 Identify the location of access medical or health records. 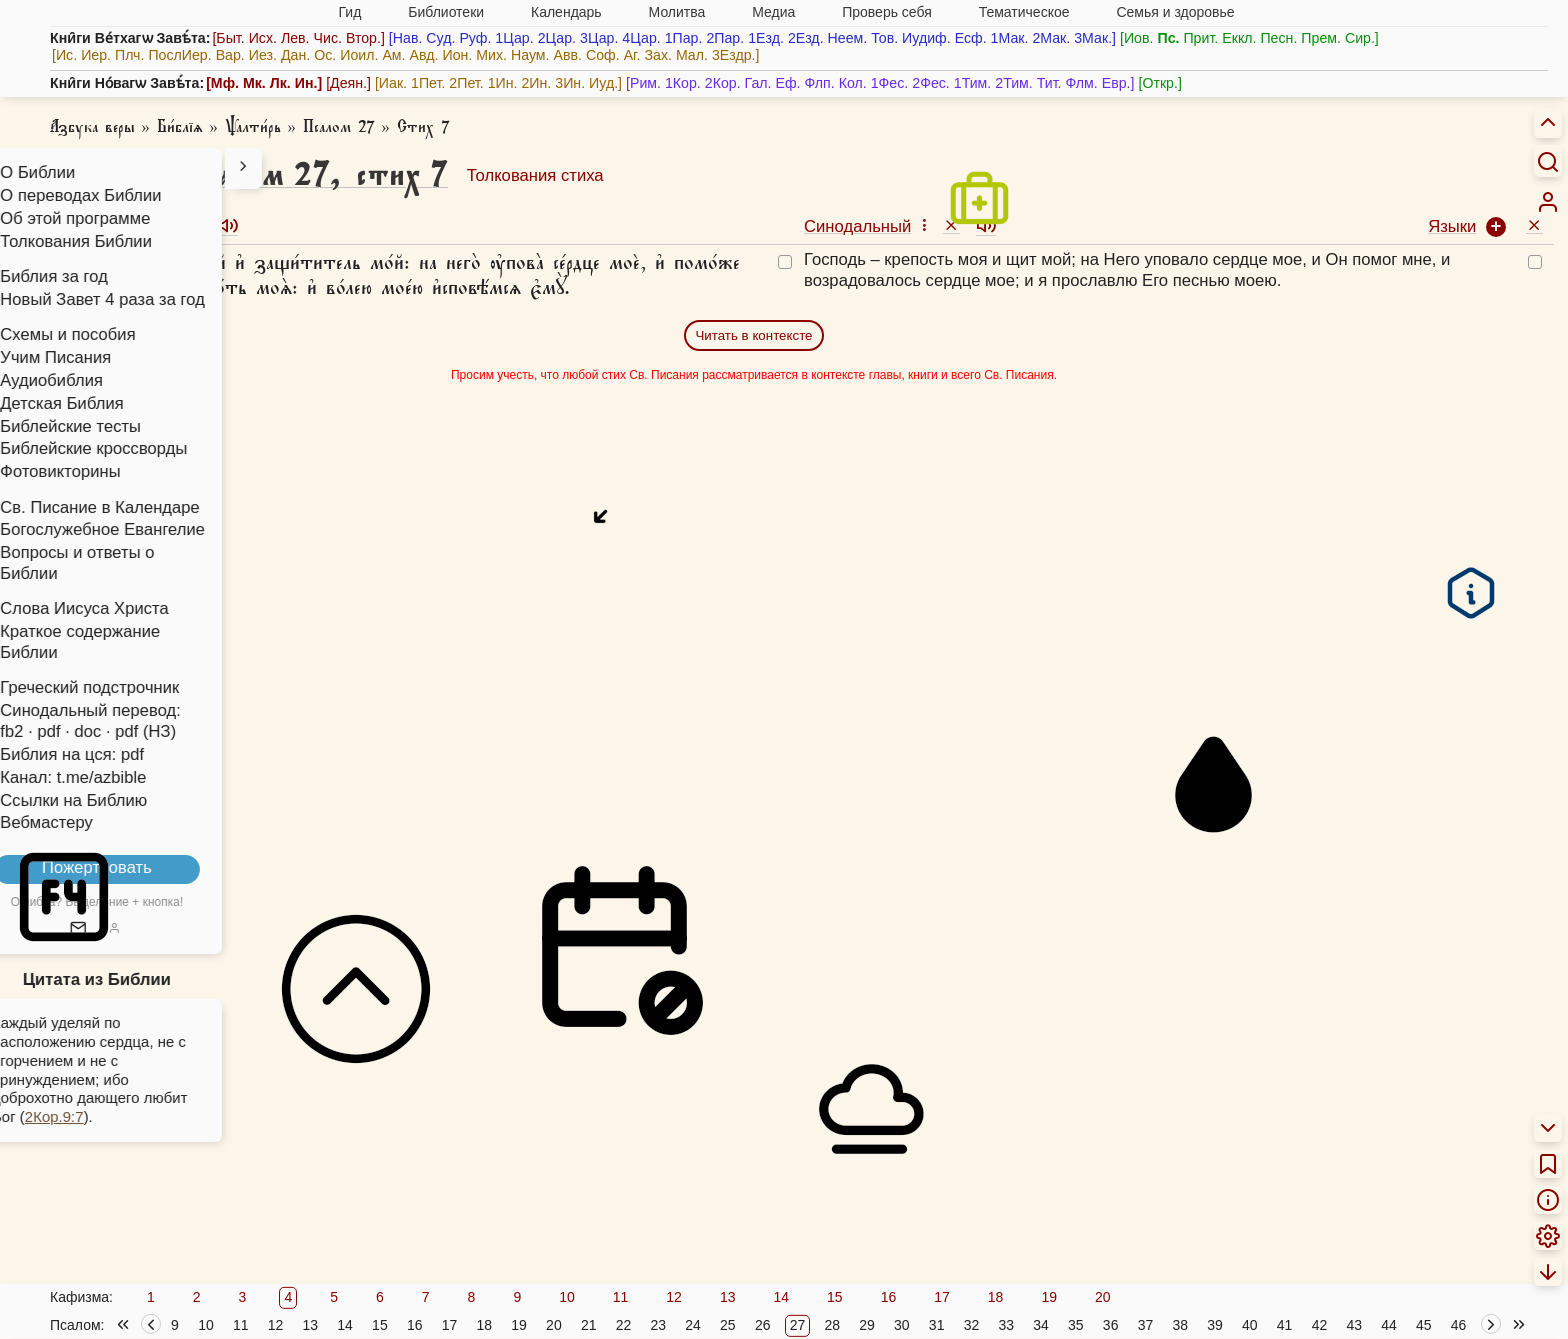
(979, 200).